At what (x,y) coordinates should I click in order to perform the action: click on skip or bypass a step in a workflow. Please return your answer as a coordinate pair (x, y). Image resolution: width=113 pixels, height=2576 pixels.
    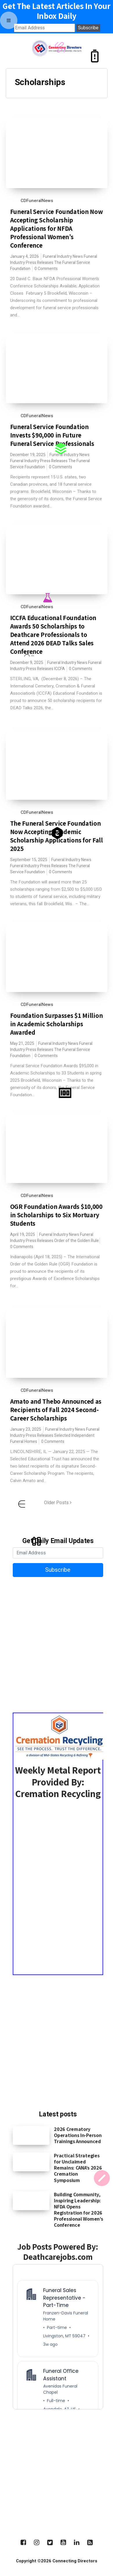
    Looking at the image, I should click on (102, 2178).